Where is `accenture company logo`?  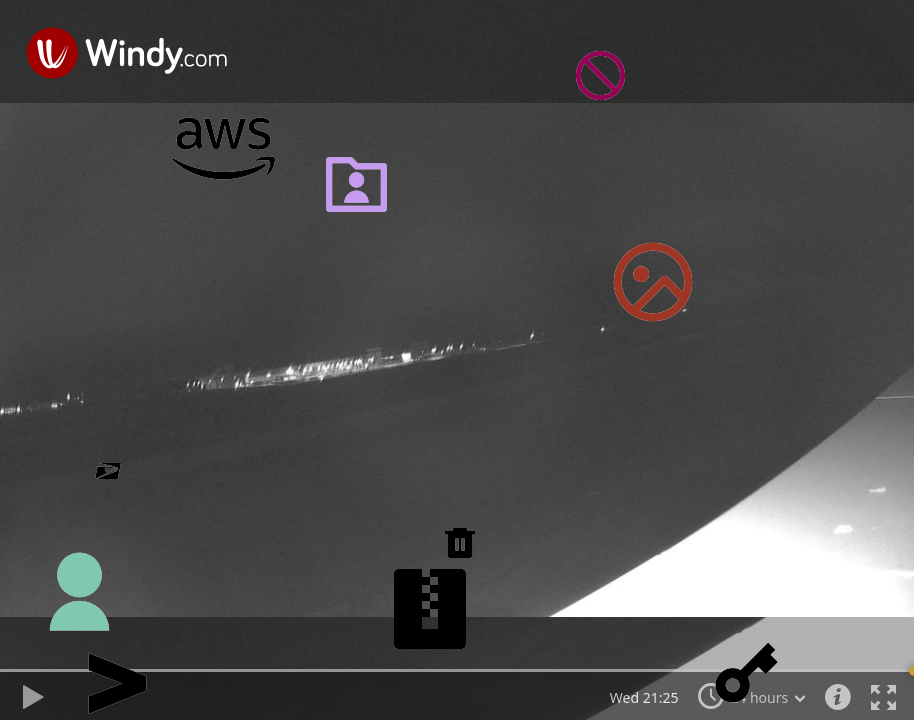 accenture company logo is located at coordinates (117, 683).